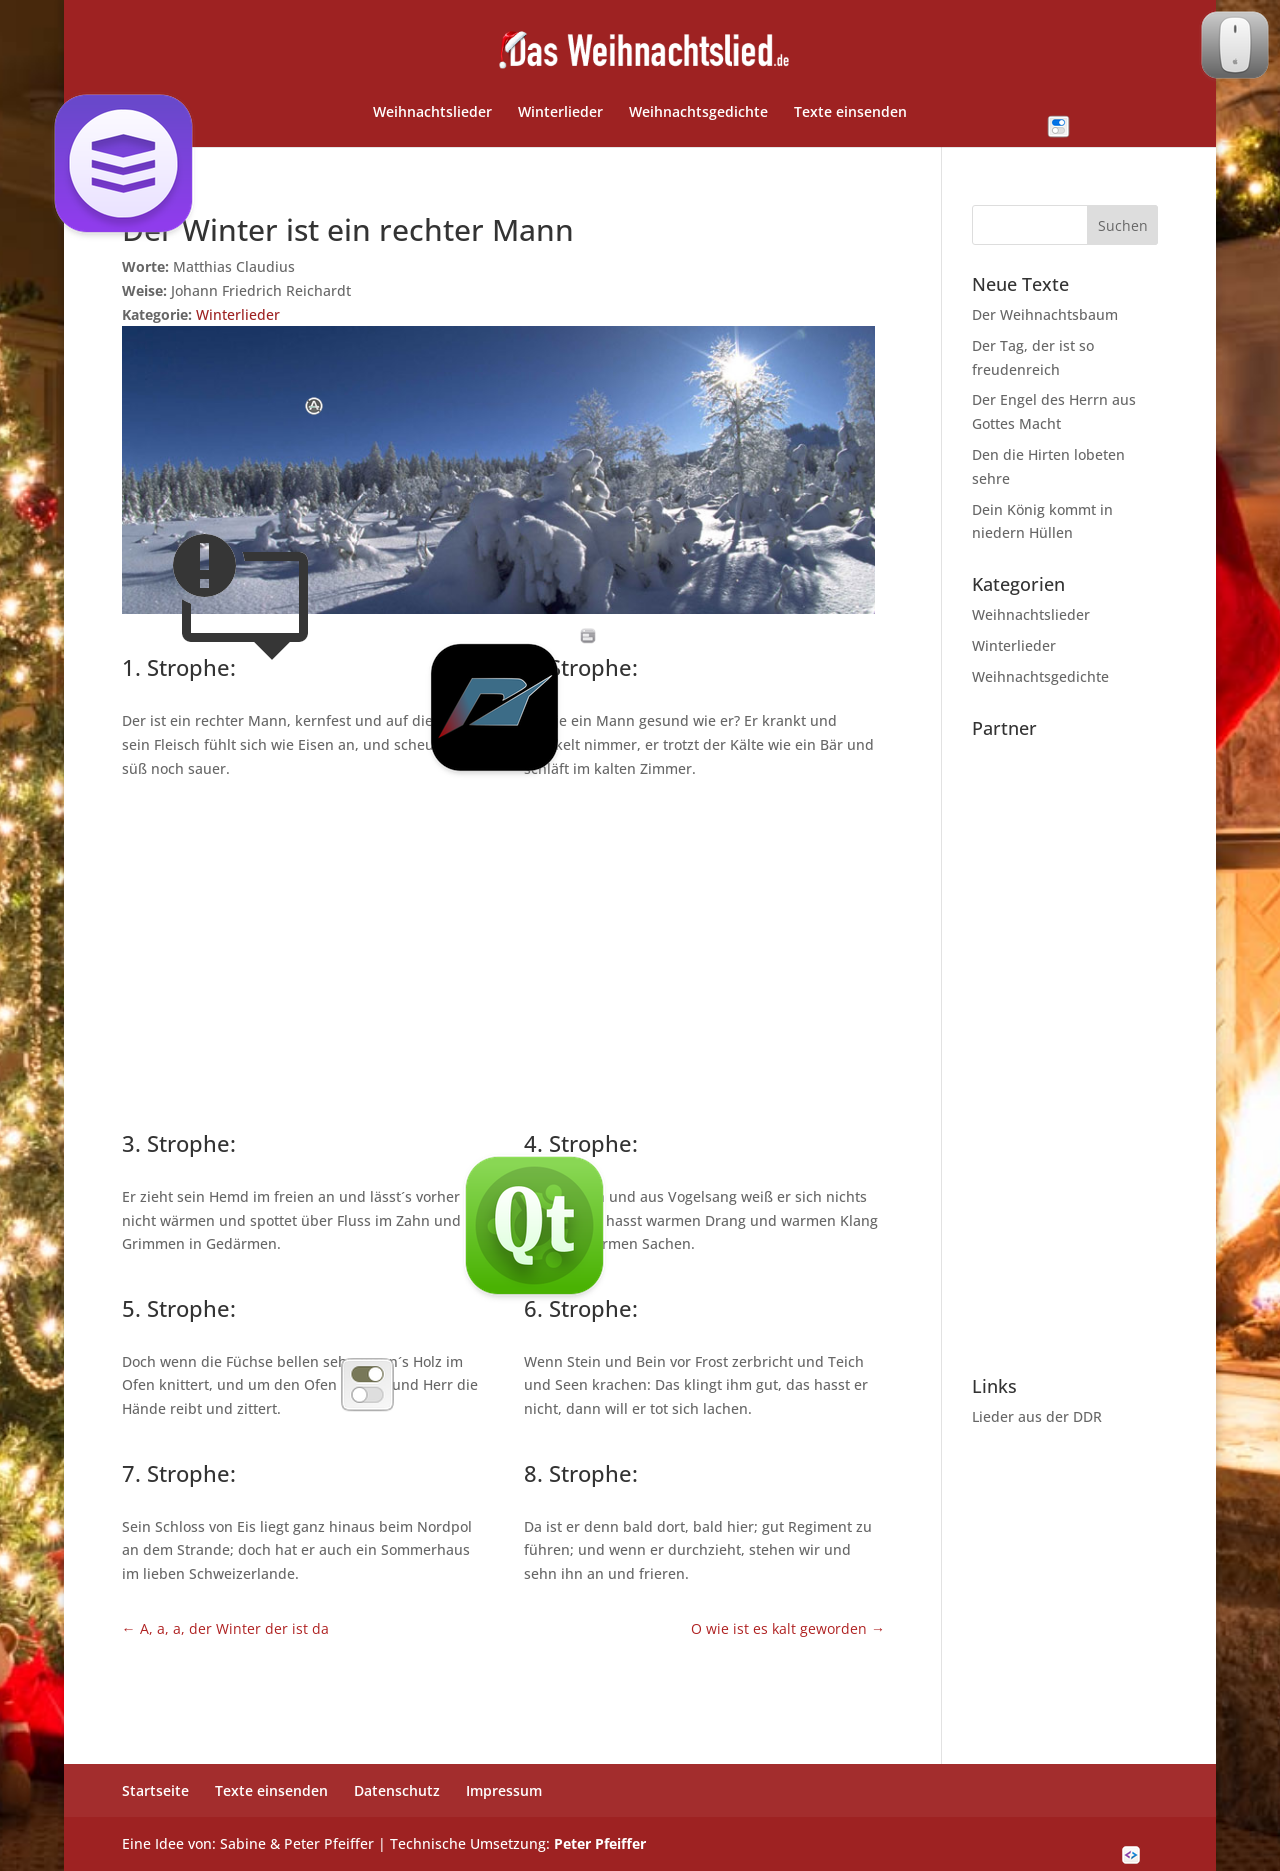  Describe the element at coordinates (123, 163) in the screenshot. I see `open stack app for organizing files or content` at that location.